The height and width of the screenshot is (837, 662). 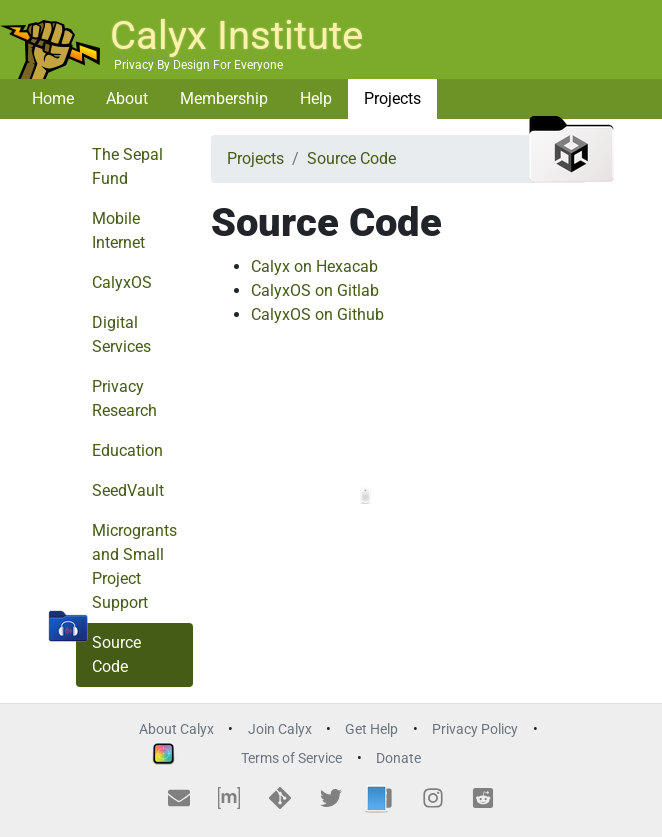 I want to click on calibrate display color and settings, so click(x=163, y=753).